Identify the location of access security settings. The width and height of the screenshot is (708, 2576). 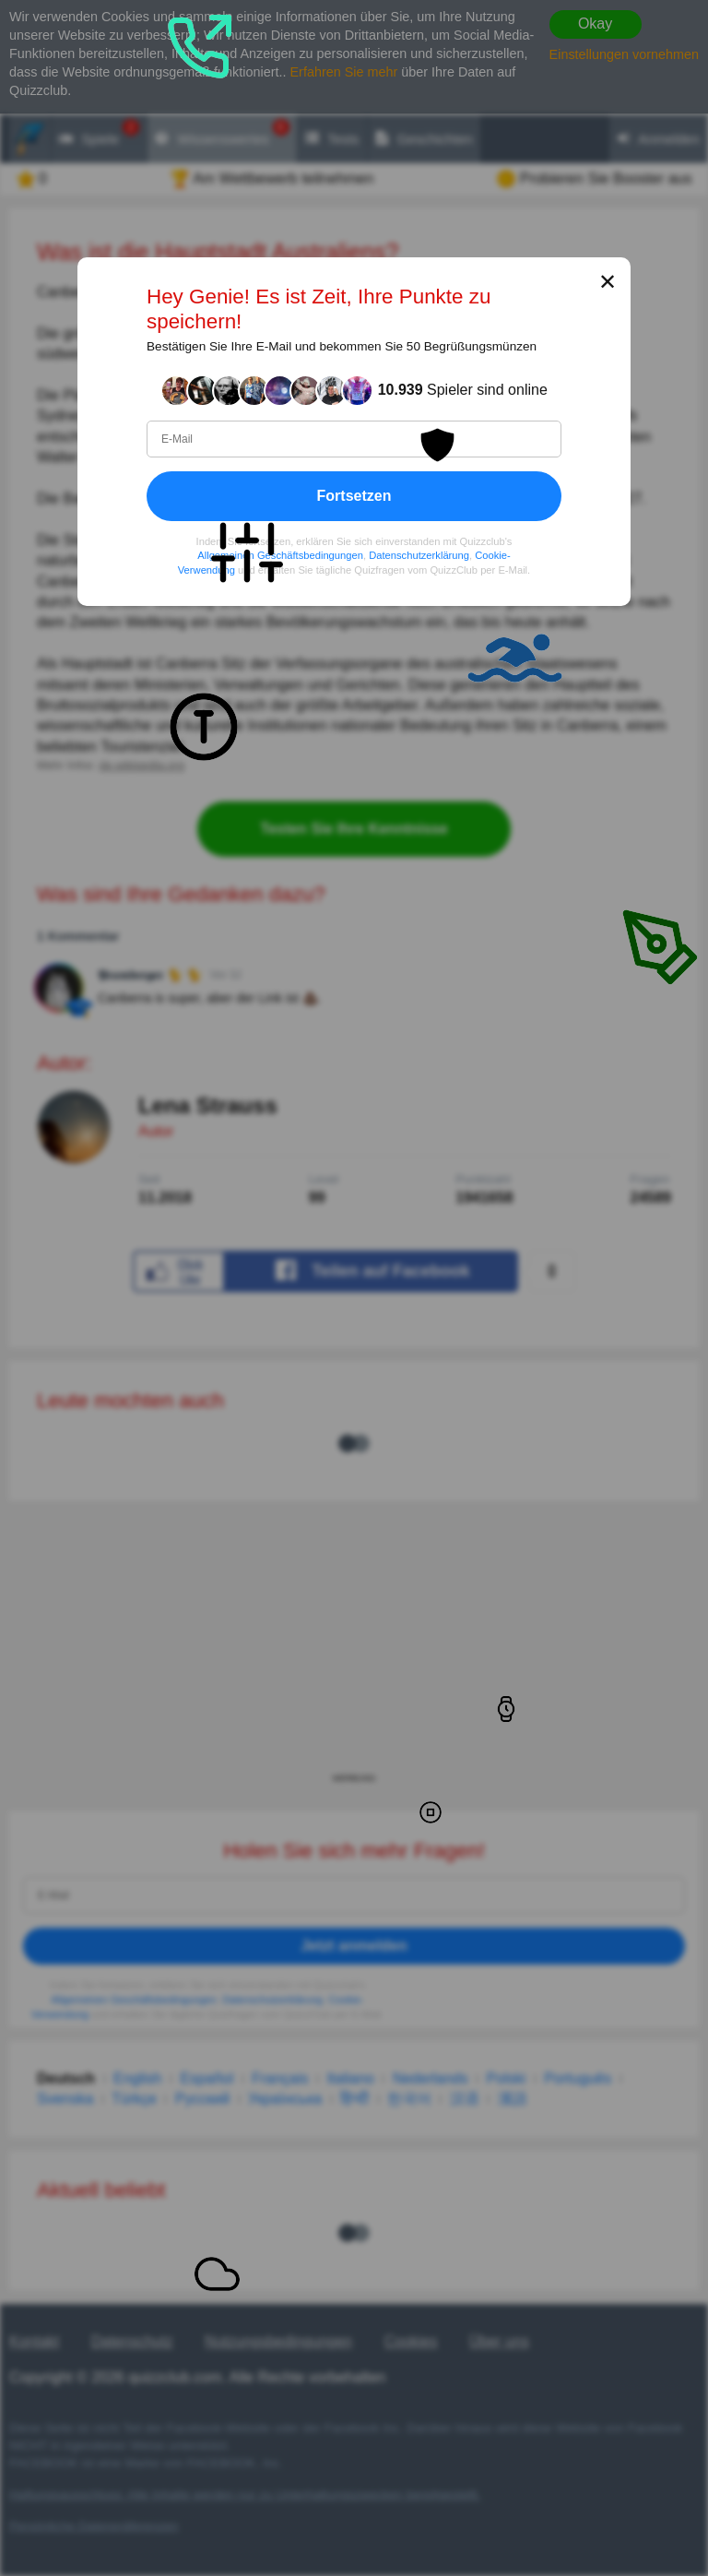
(437, 445).